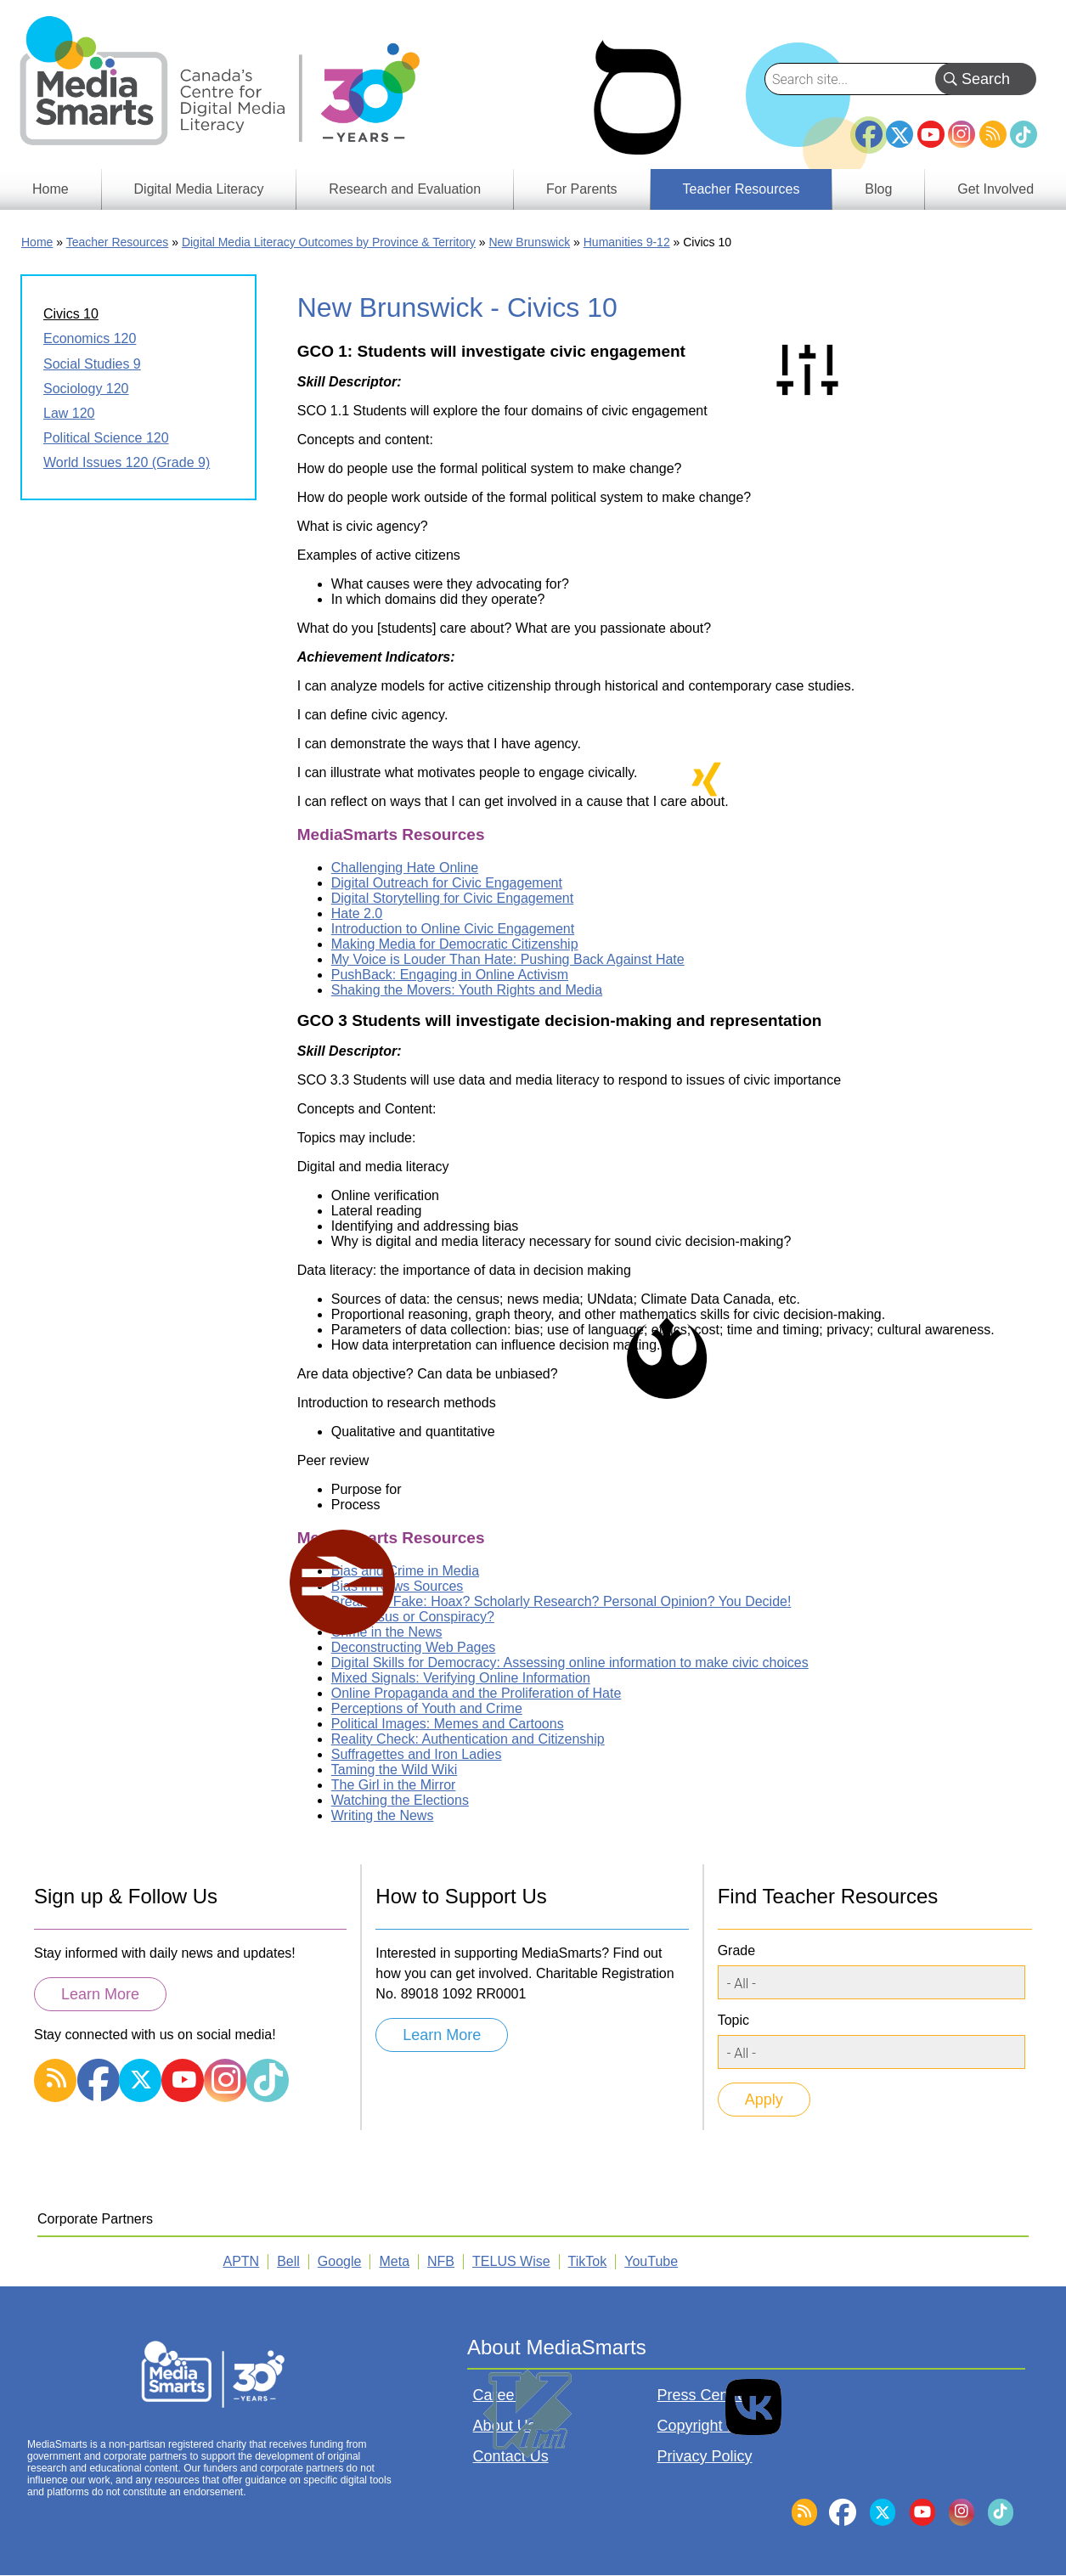 The width and height of the screenshot is (1066, 2576). What do you see at coordinates (342, 1582) in the screenshot?
I see `access National Rail train services and schedules` at bounding box center [342, 1582].